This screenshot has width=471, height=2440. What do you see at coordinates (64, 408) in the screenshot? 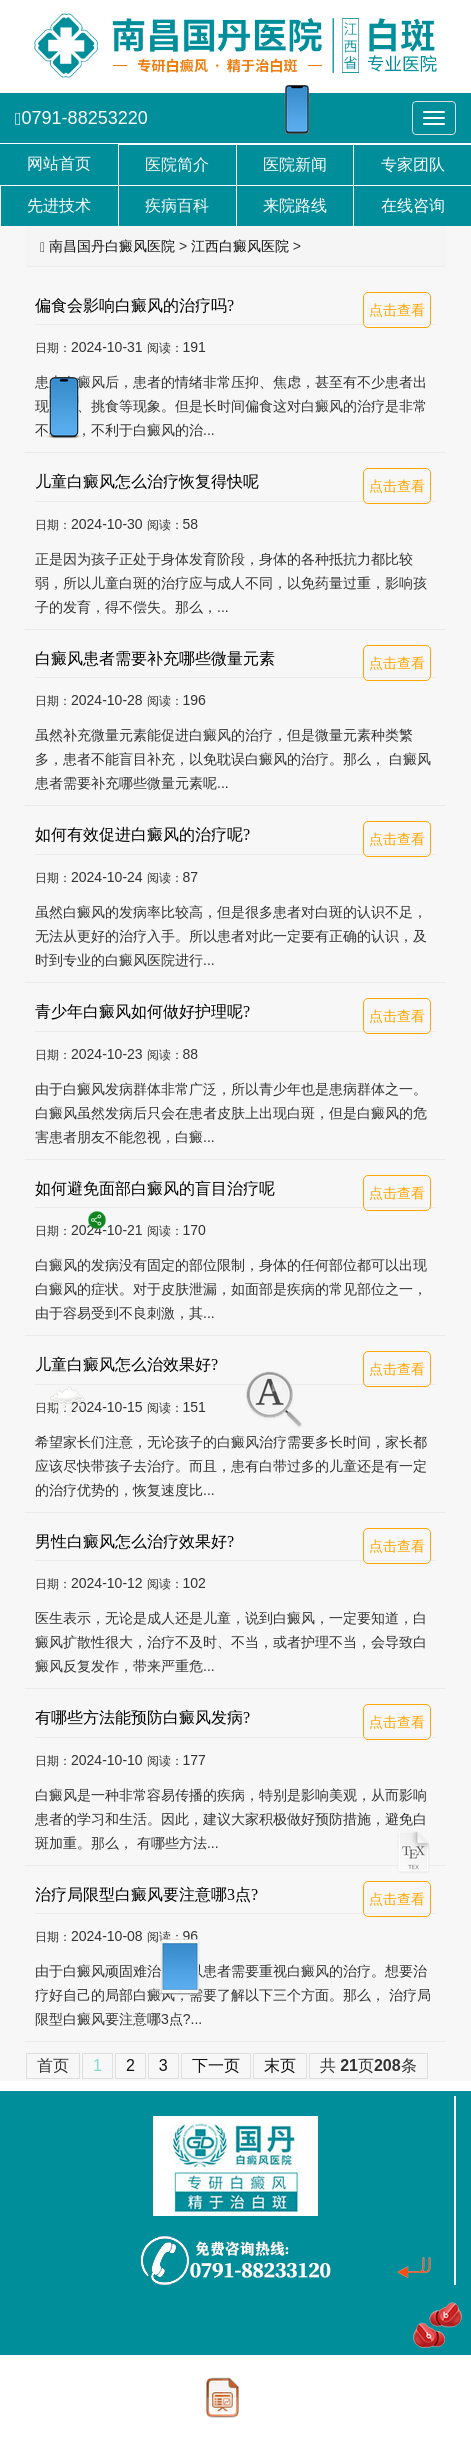
I see `indicates a connected iPhone device` at bounding box center [64, 408].